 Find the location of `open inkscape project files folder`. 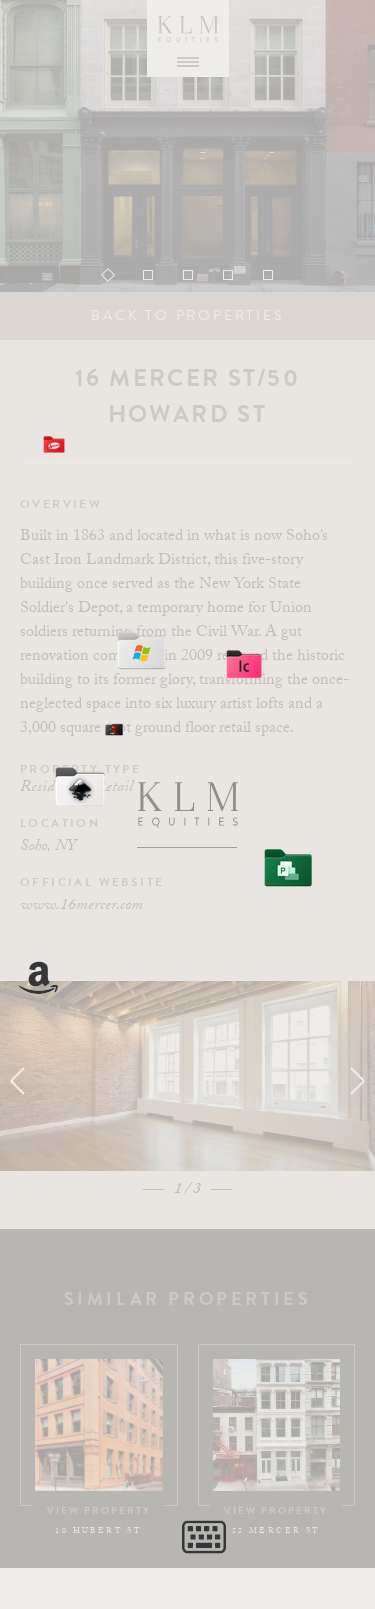

open inkscape project files folder is located at coordinates (80, 788).